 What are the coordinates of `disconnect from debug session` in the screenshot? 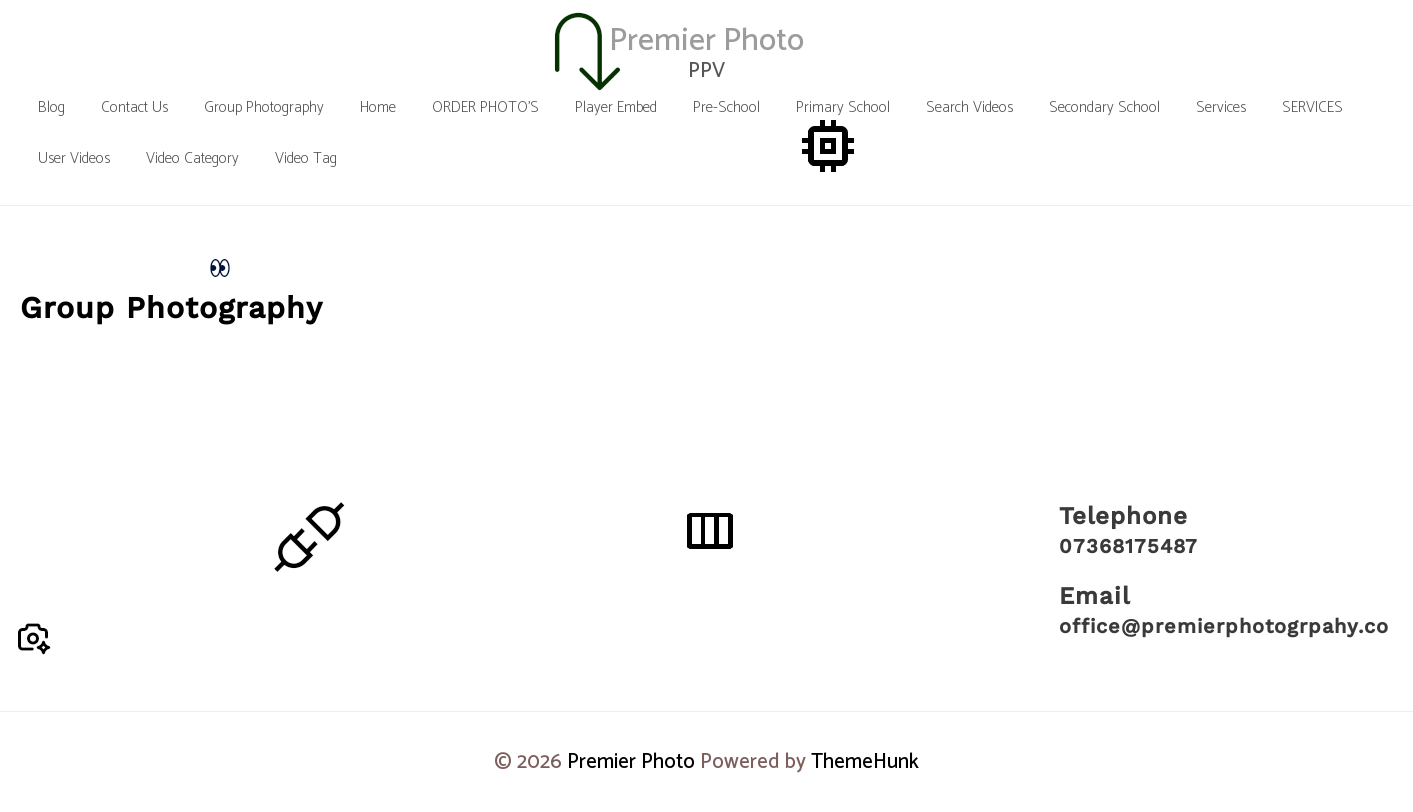 It's located at (310, 538).